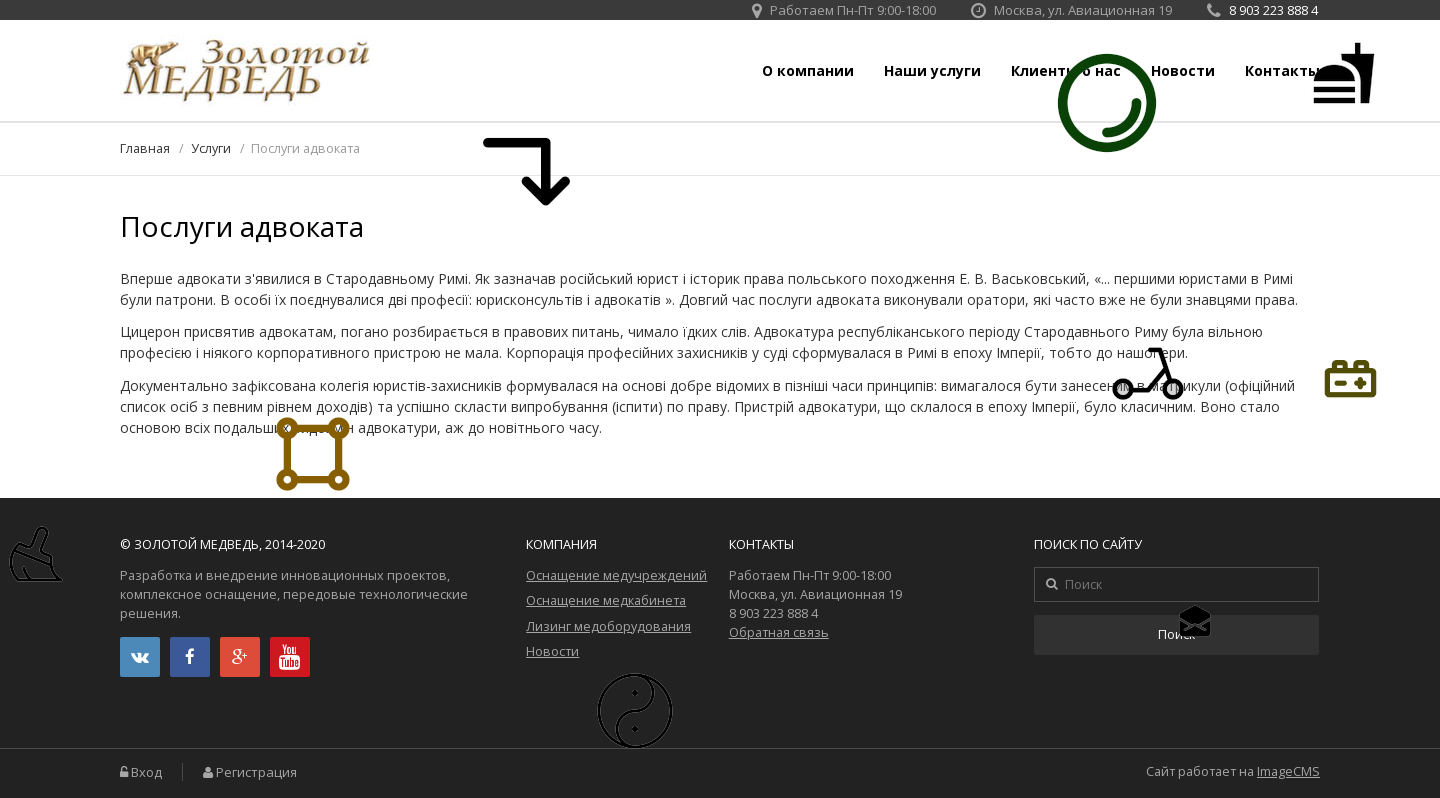 This screenshot has width=1440, height=798. What do you see at coordinates (1344, 73) in the screenshot?
I see `find nearby fast food restaurants` at bounding box center [1344, 73].